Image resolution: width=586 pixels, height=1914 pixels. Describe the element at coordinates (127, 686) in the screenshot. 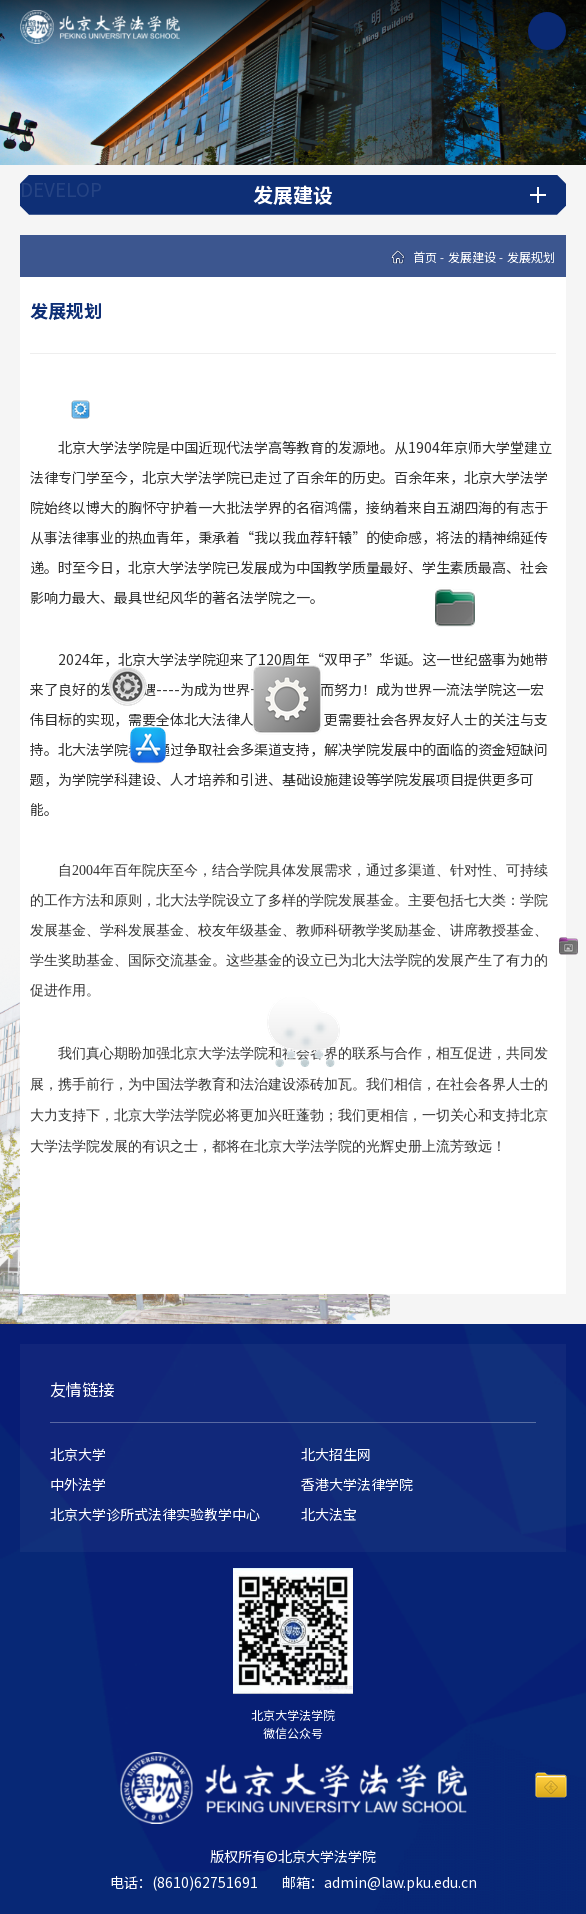

I see `open settings or preferences` at that location.